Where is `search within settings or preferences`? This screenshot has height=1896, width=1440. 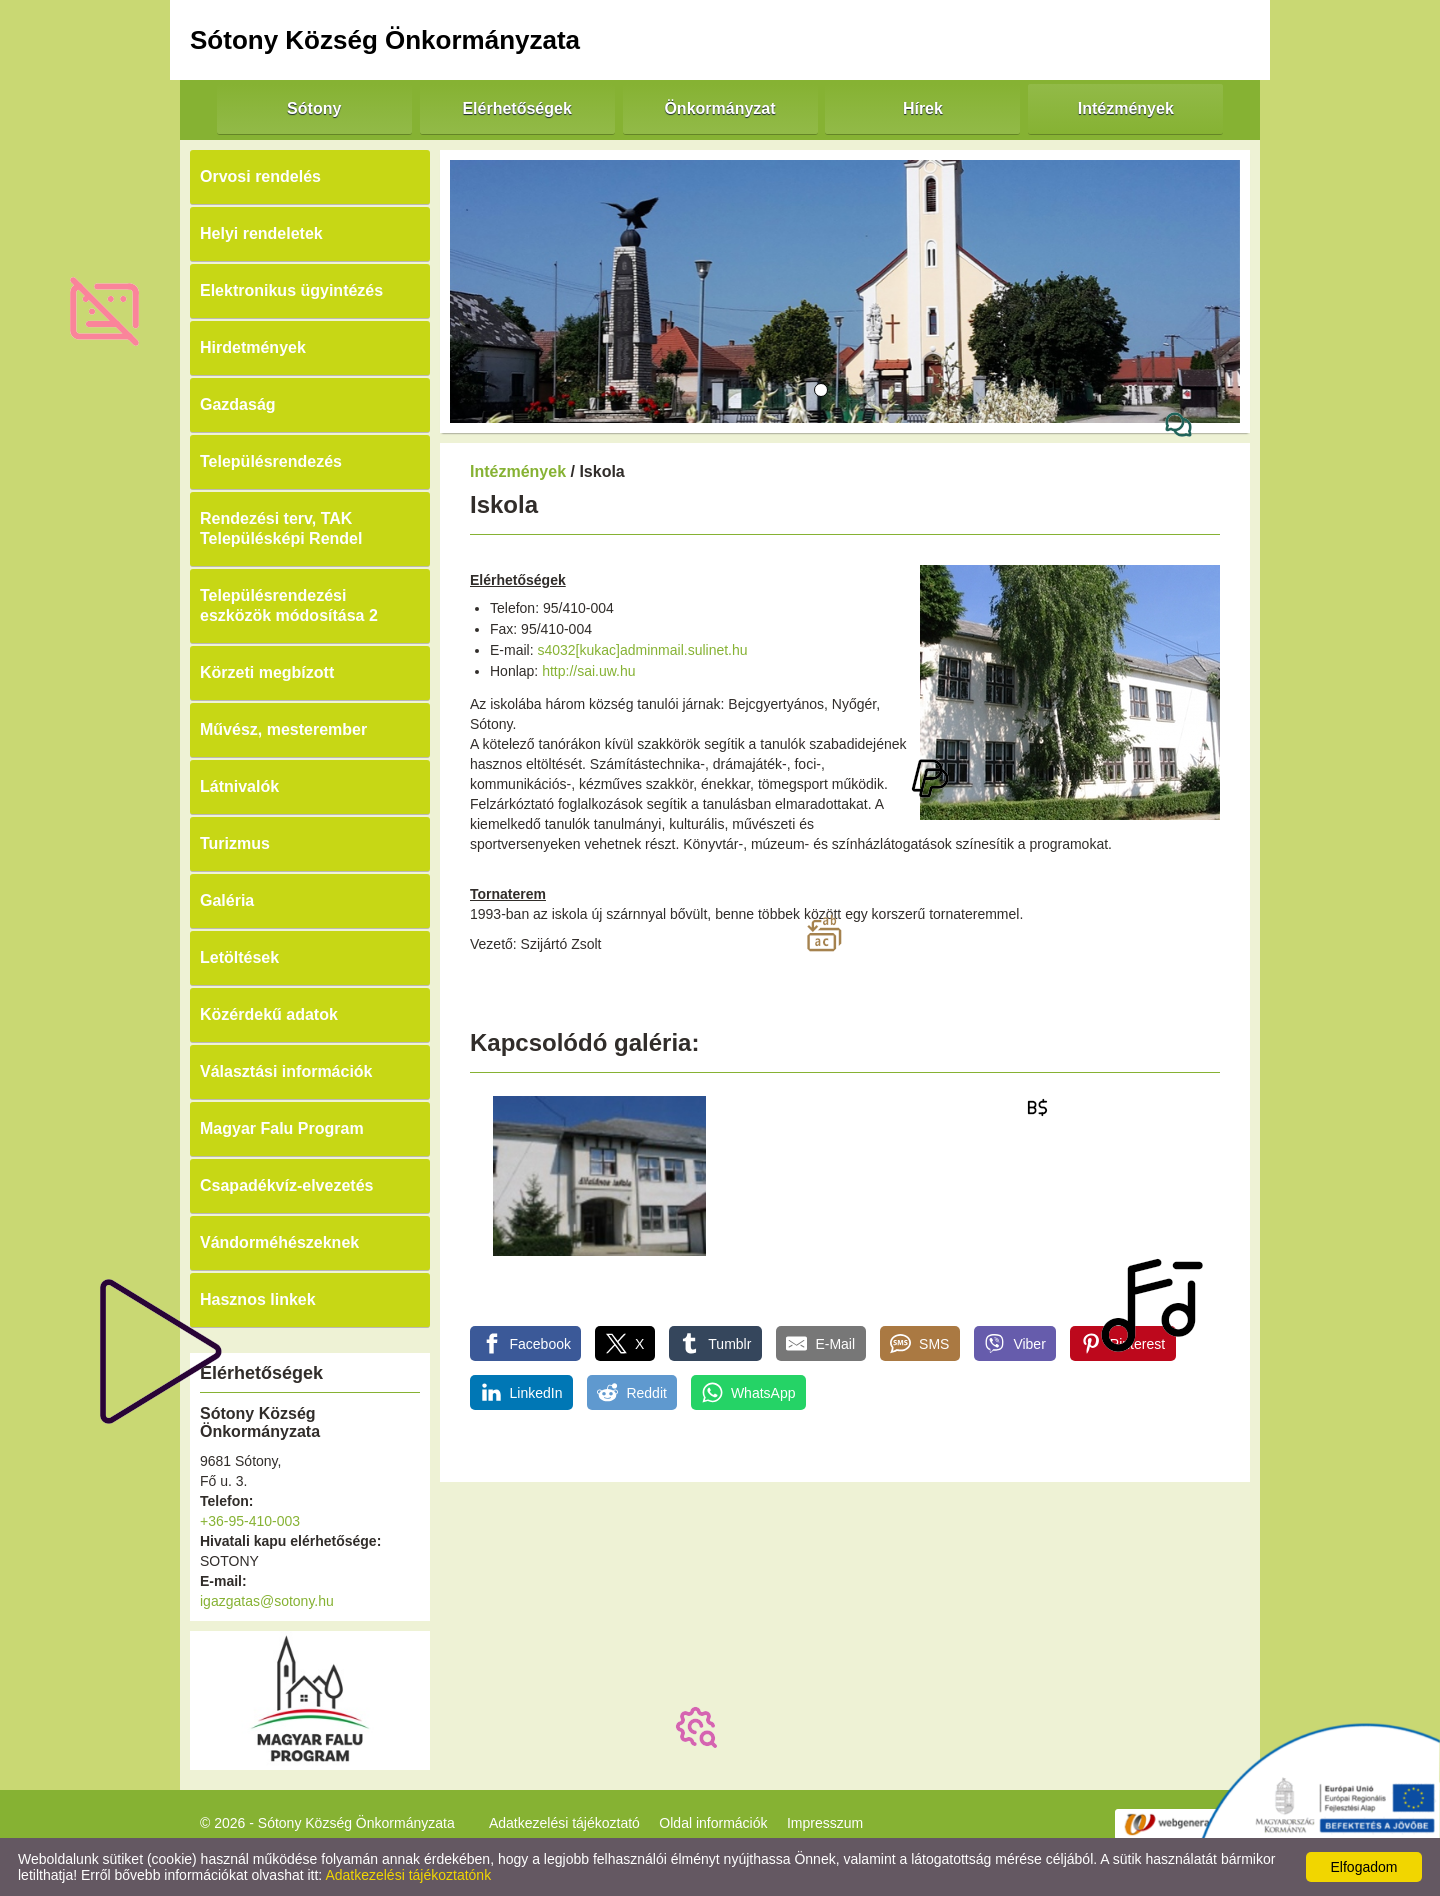
search within settings or preferences is located at coordinates (695, 1726).